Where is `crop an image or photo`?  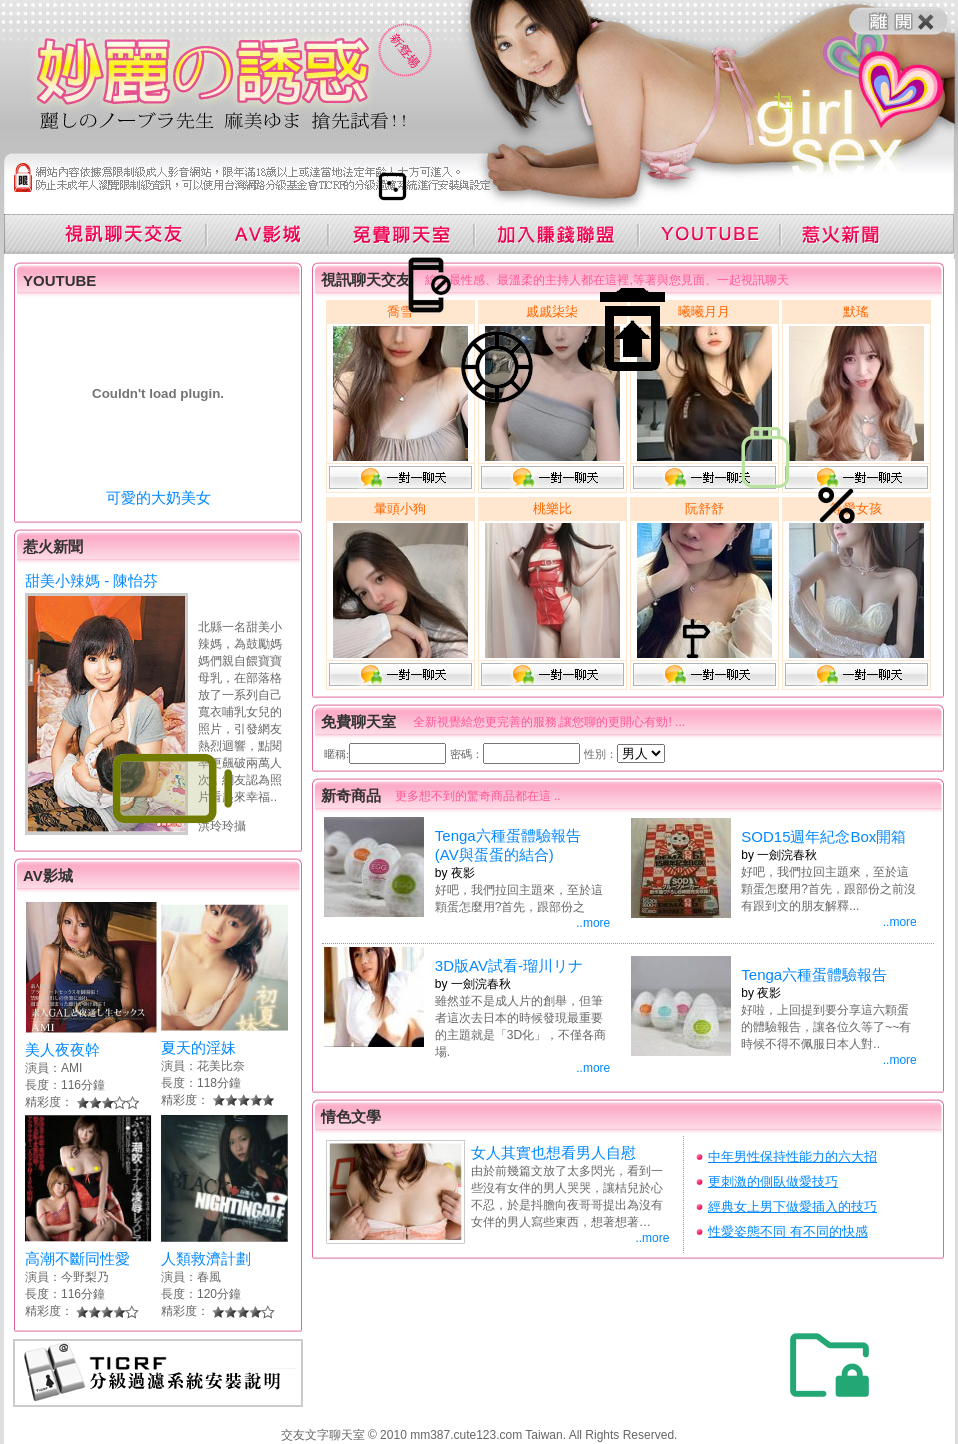 crop an image or photo is located at coordinates (784, 102).